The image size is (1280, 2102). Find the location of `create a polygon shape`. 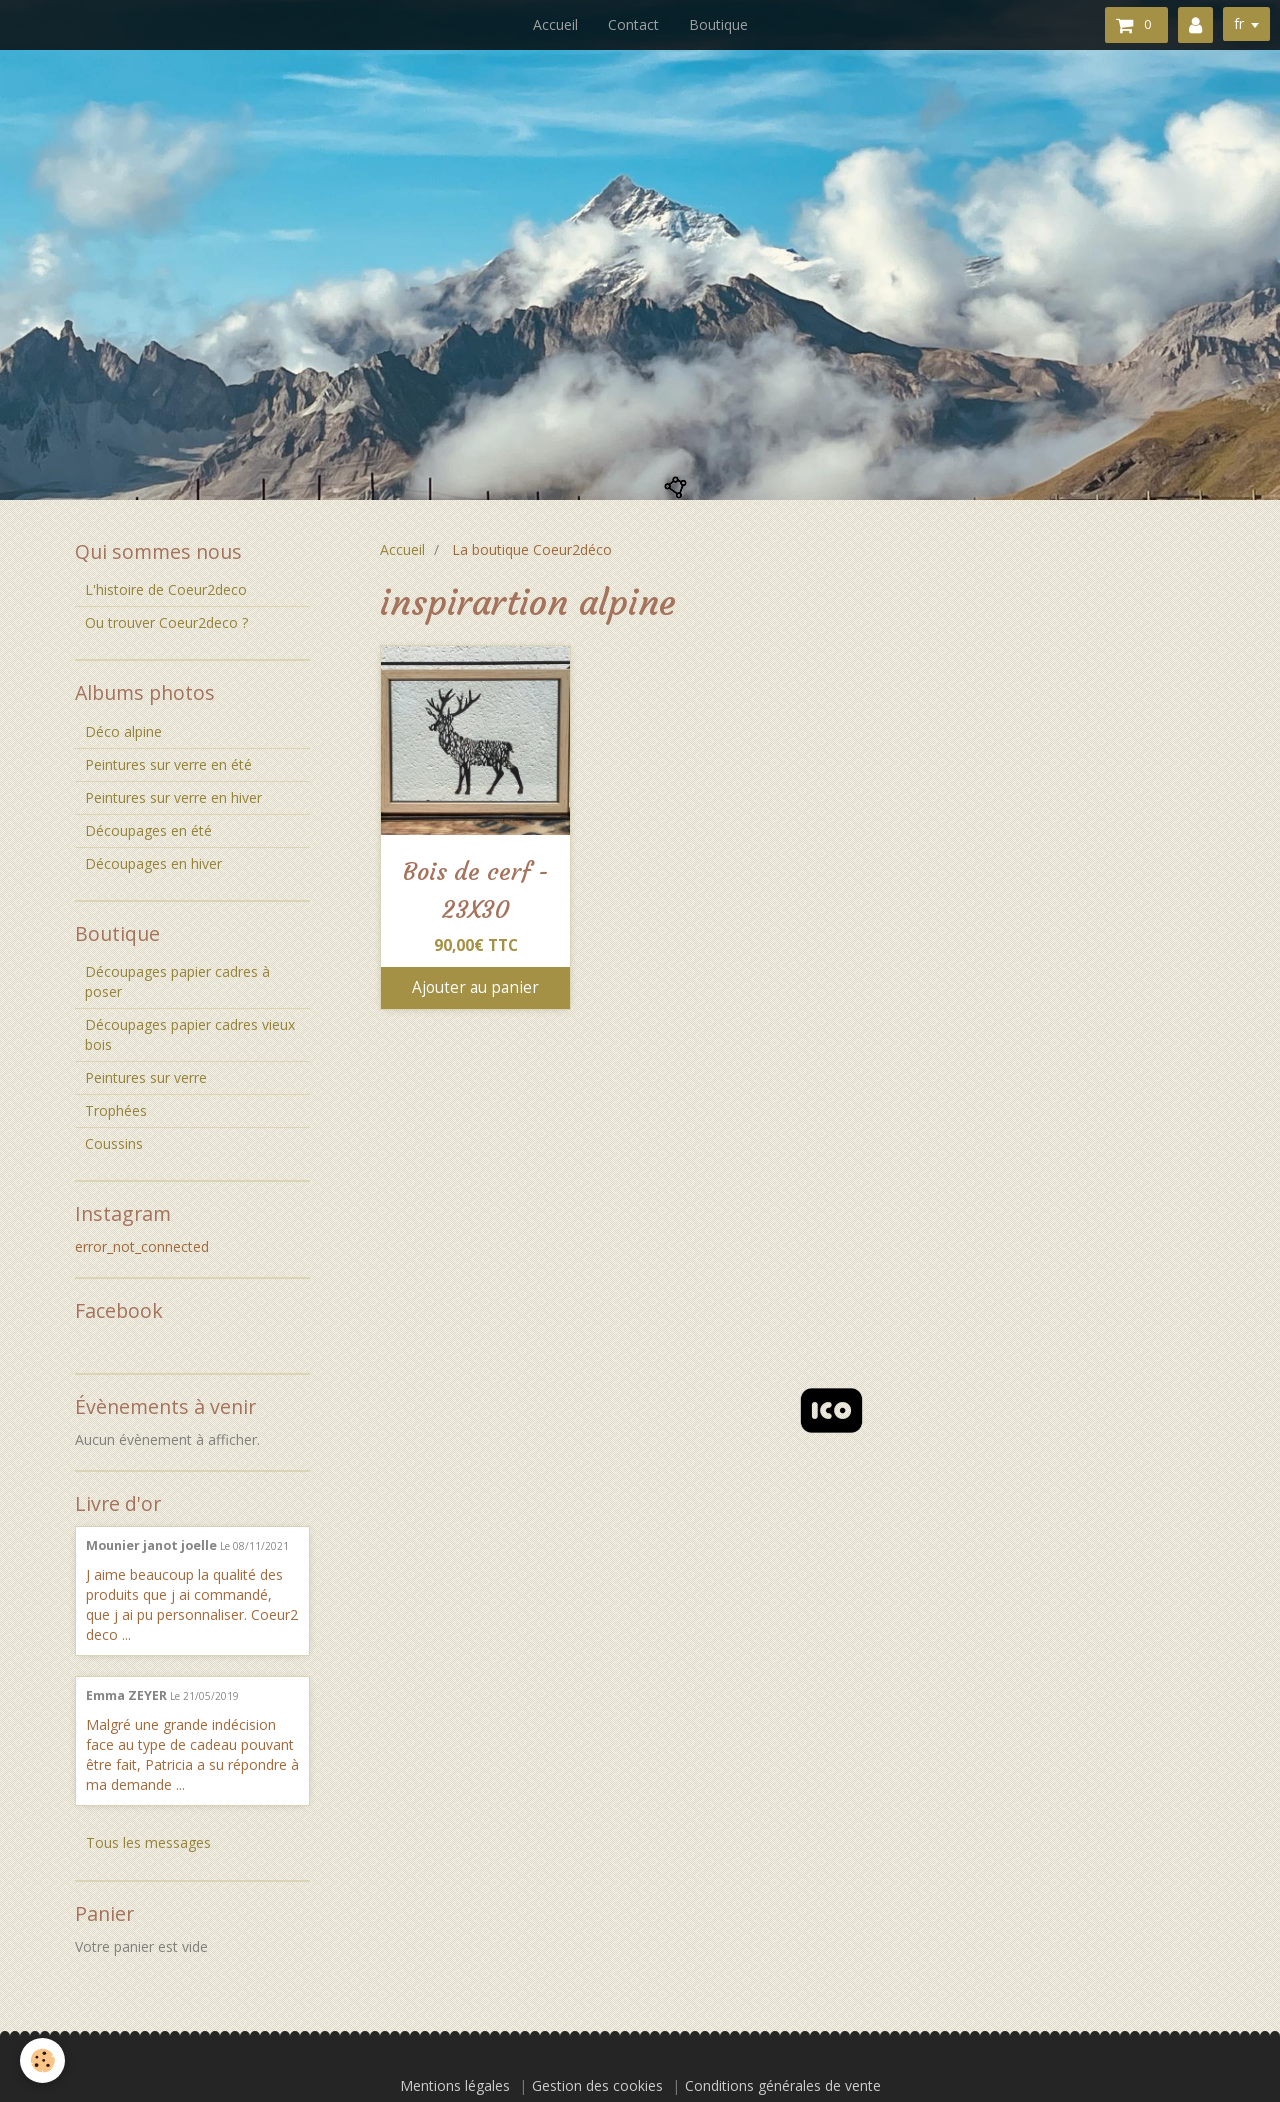

create a polygon shape is located at coordinates (675, 487).